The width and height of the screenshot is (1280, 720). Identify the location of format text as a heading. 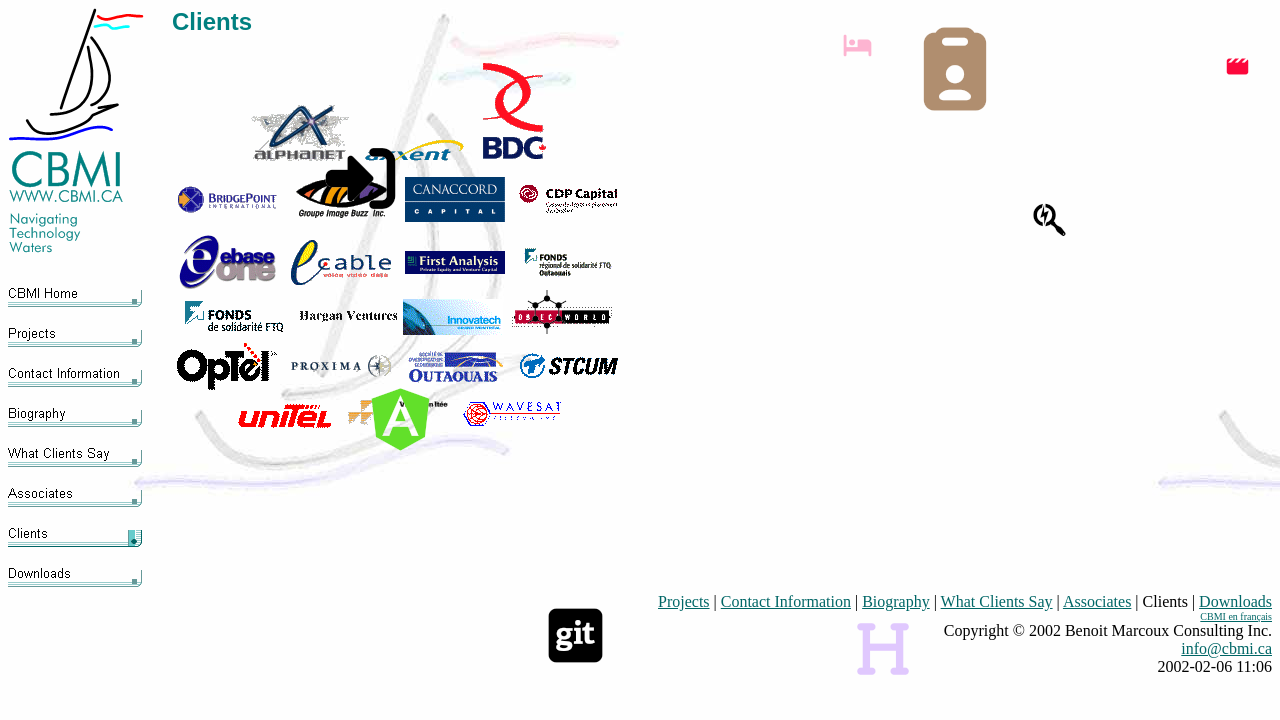
(883, 649).